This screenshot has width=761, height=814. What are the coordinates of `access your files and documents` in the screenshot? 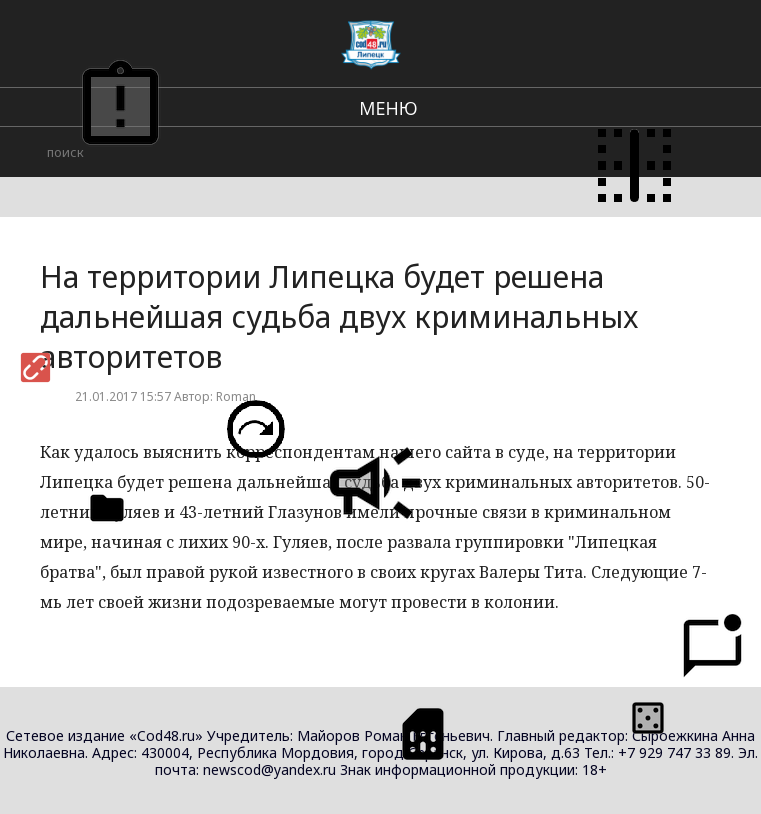 It's located at (107, 508).